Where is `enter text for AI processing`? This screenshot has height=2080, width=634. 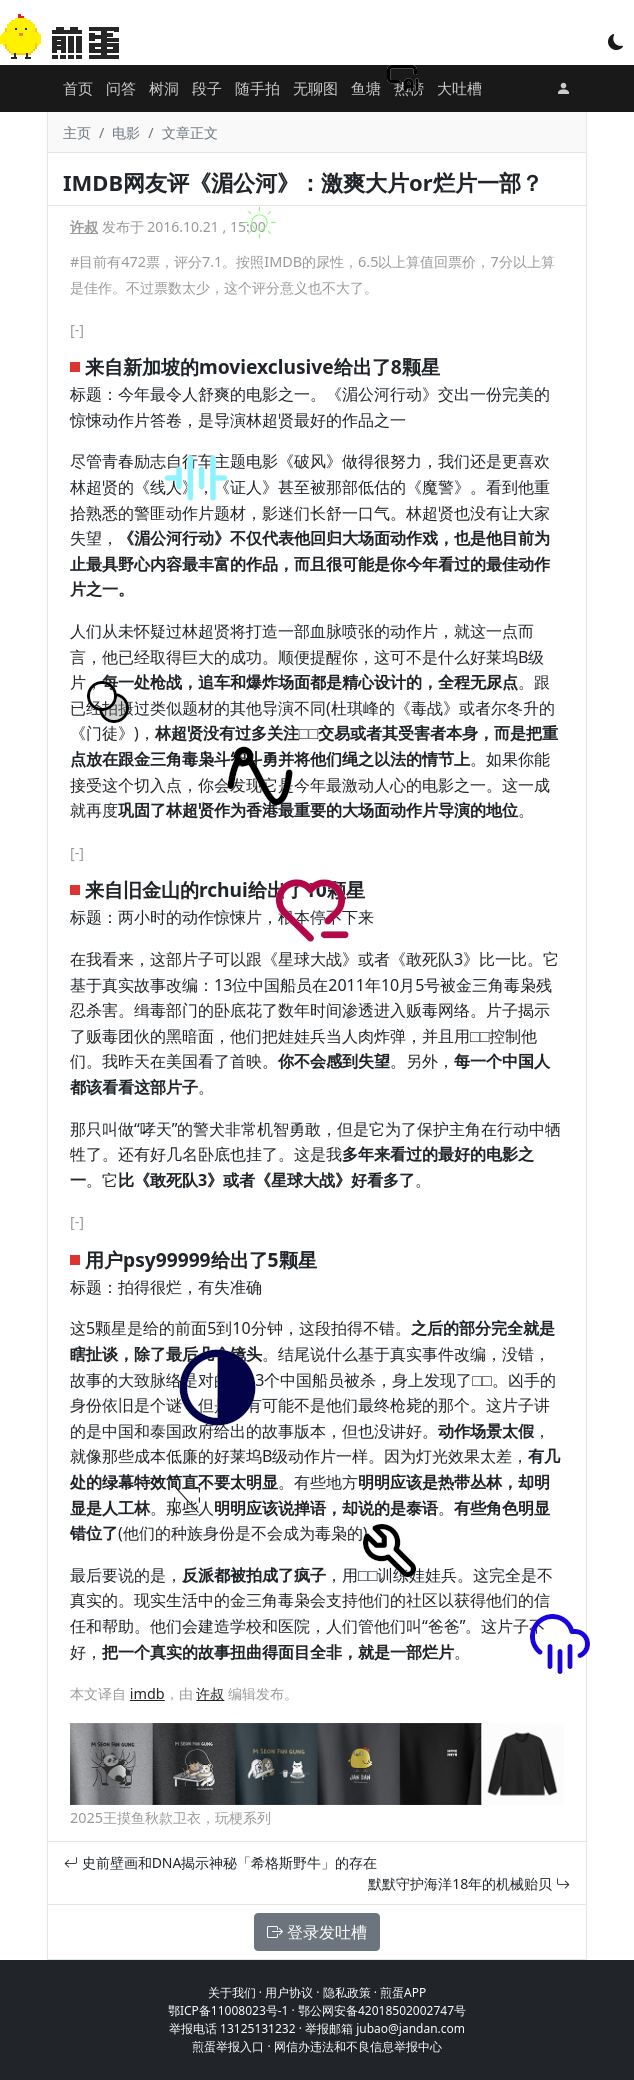 enter text for AI processing is located at coordinates (402, 75).